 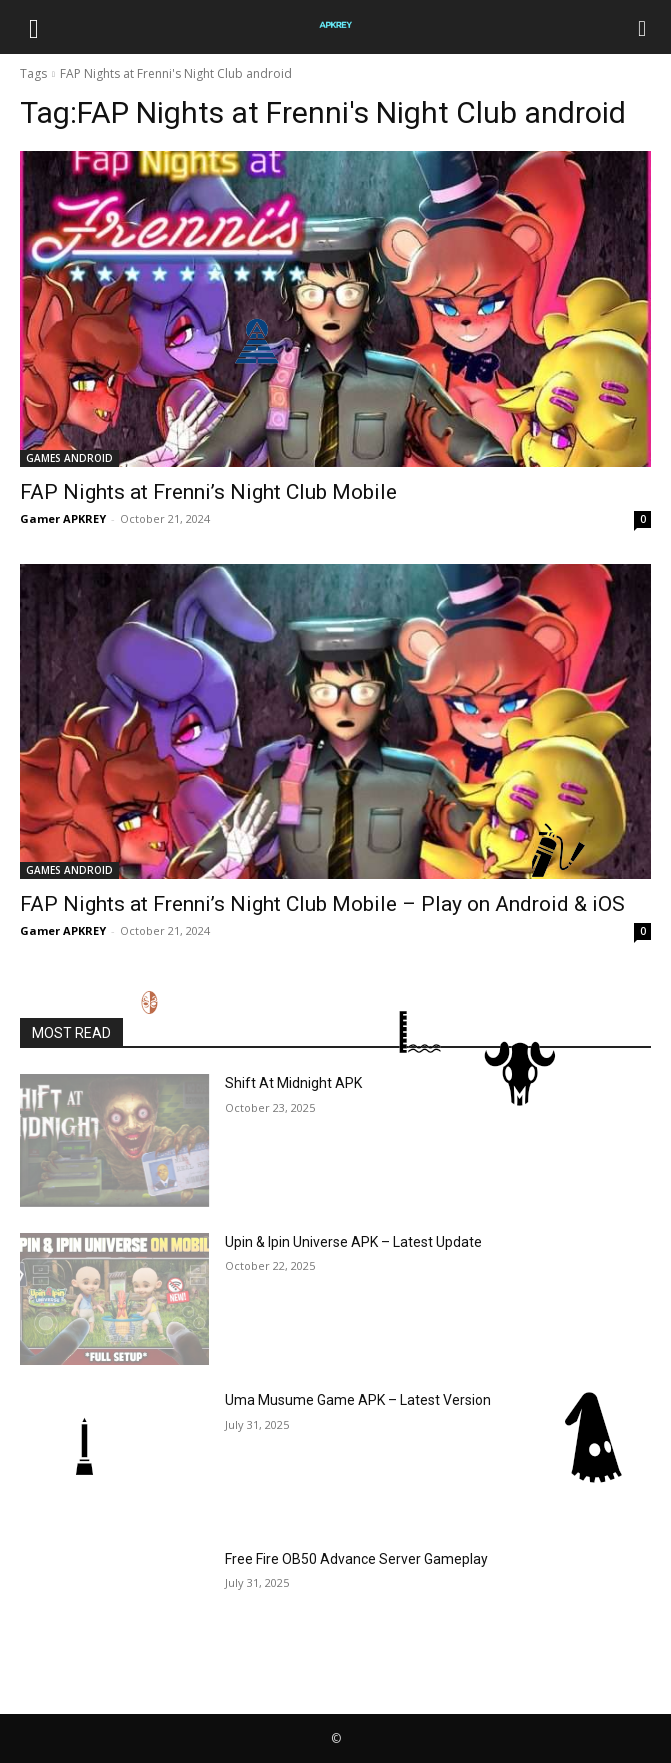 I want to click on indicates a desert or wasteland area in a game map, so click(x=520, y=1071).